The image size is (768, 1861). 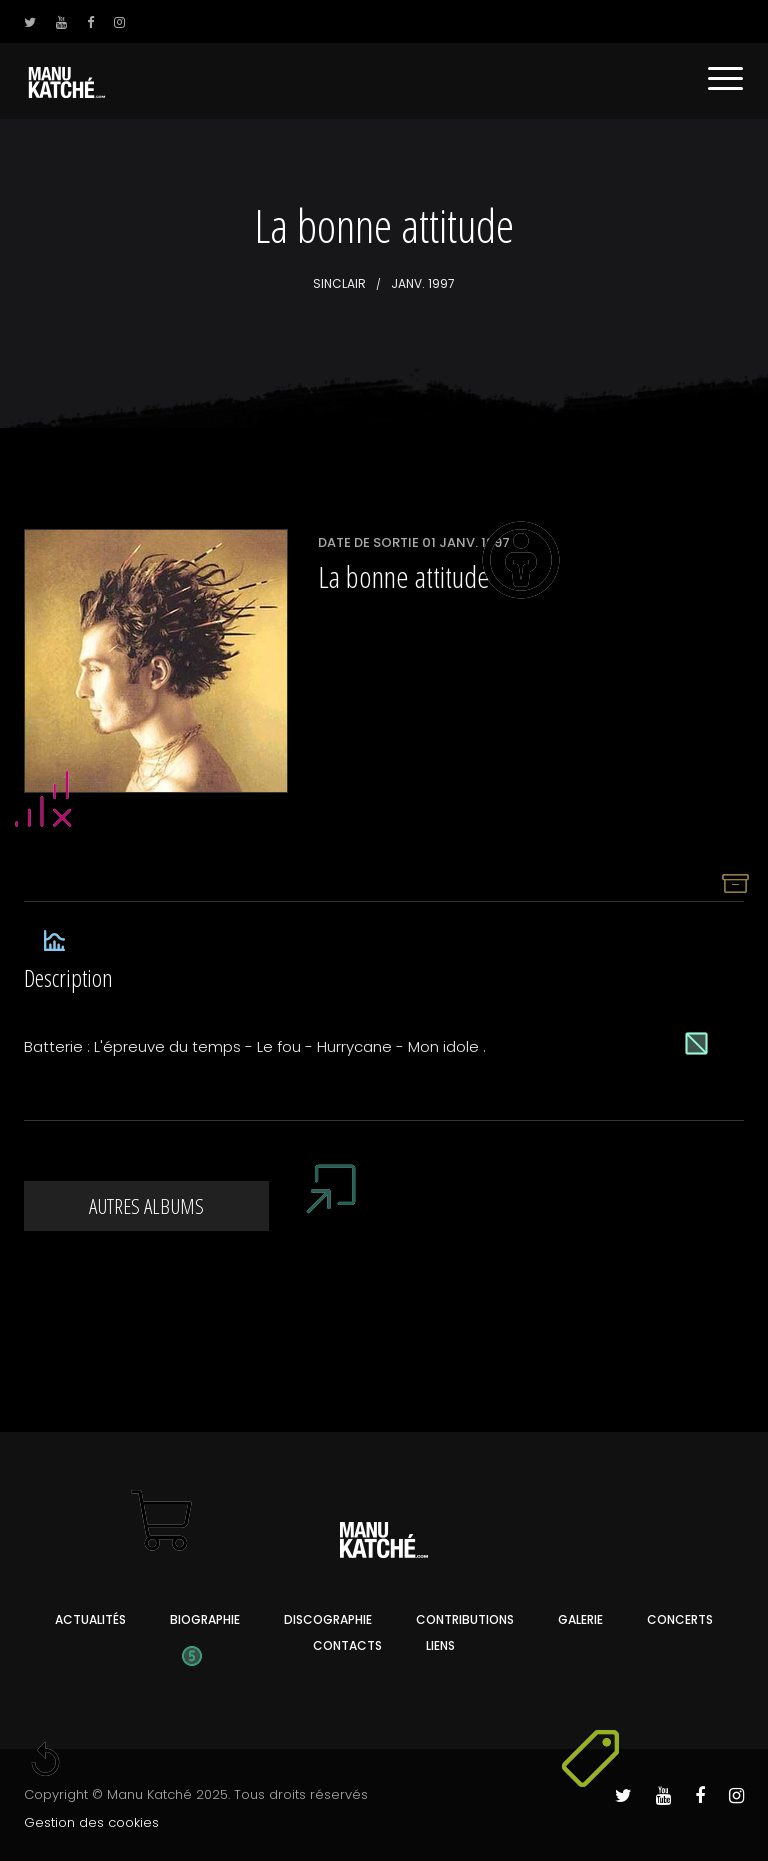 What do you see at coordinates (54, 940) in the screenshot?
I see `view histogram or distribution chart` at bounding box center [54, 940].